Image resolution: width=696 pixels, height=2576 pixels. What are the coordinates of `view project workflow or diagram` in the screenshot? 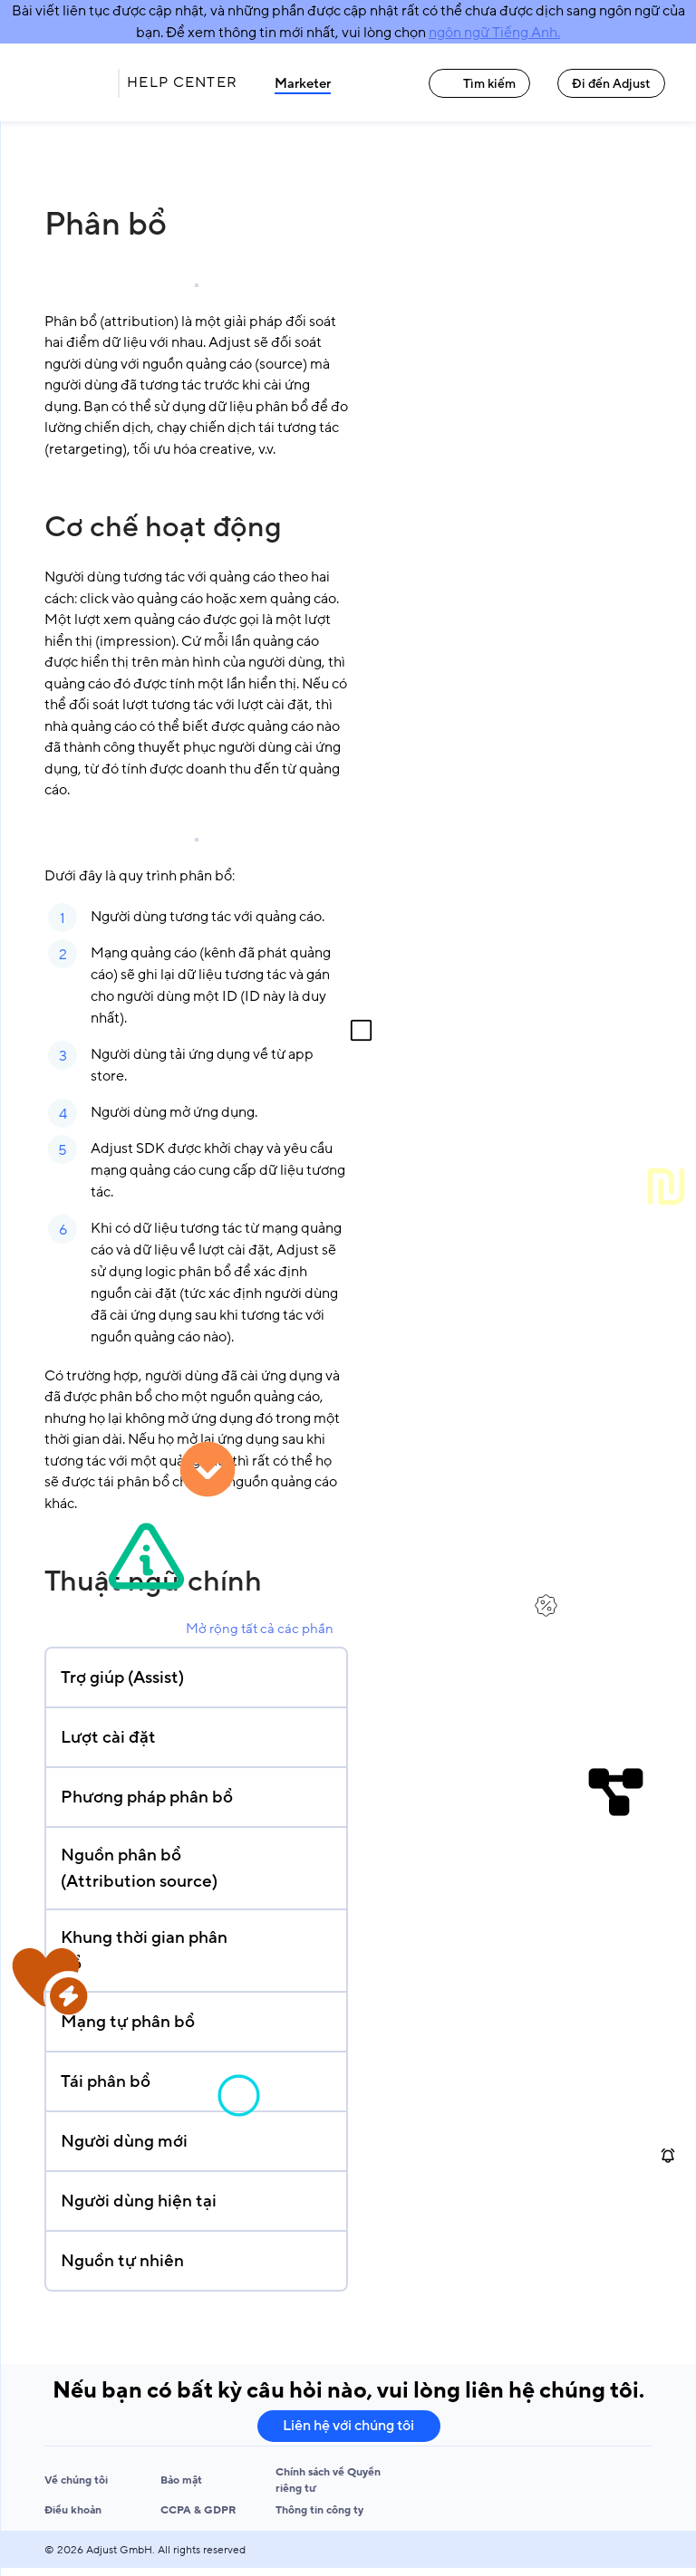 It's located at (615, 1792).